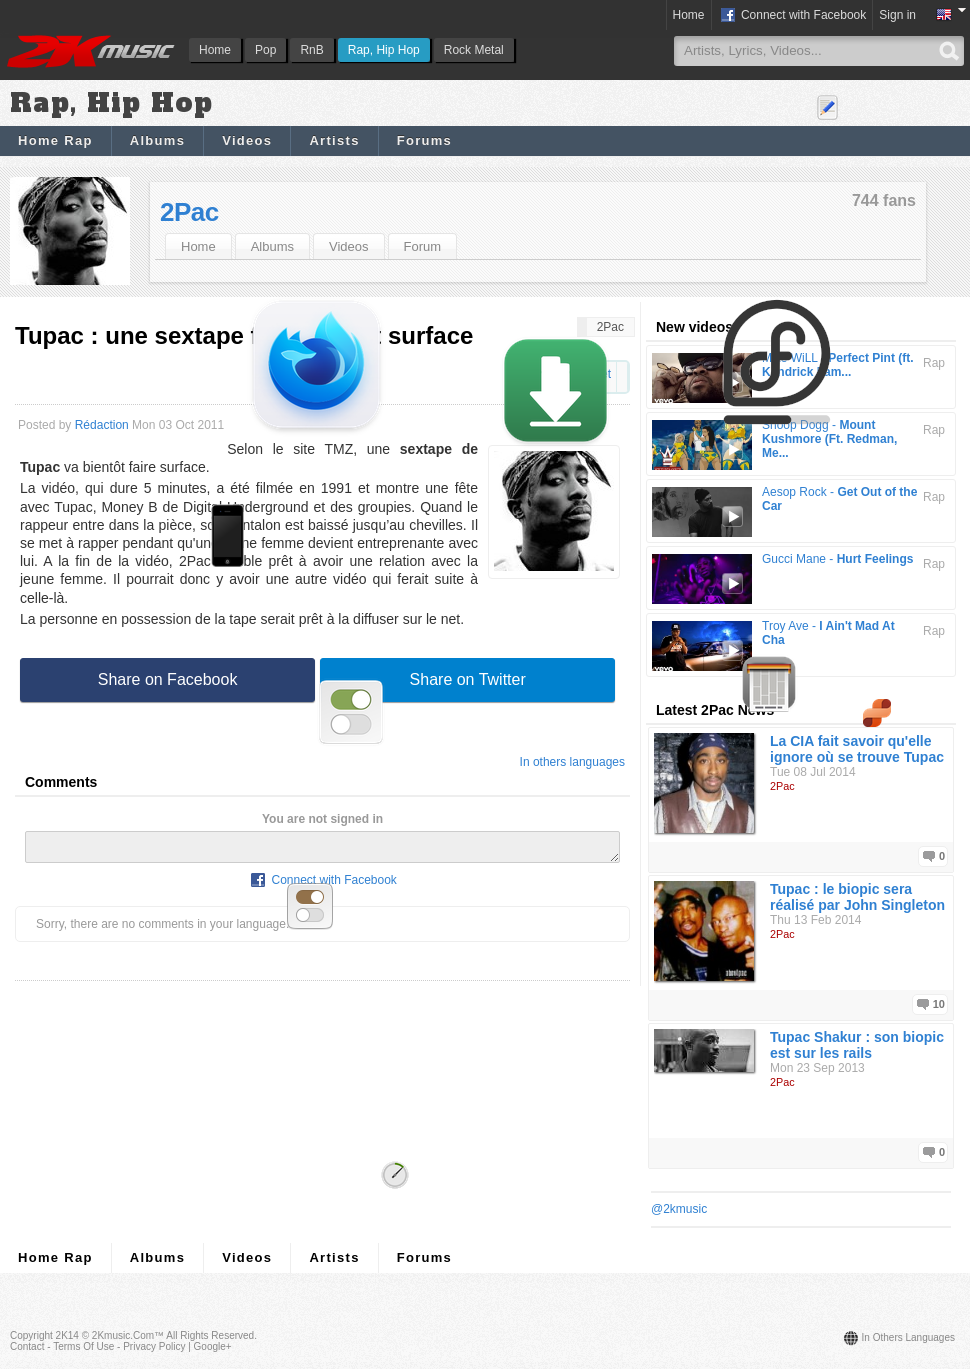 This screenshot has height=1369, width=970. What do you see at coordinates (316, 364) in the screenshot?
I see `open Firefox Developer Edition browser` at bounding box center [316, 364].